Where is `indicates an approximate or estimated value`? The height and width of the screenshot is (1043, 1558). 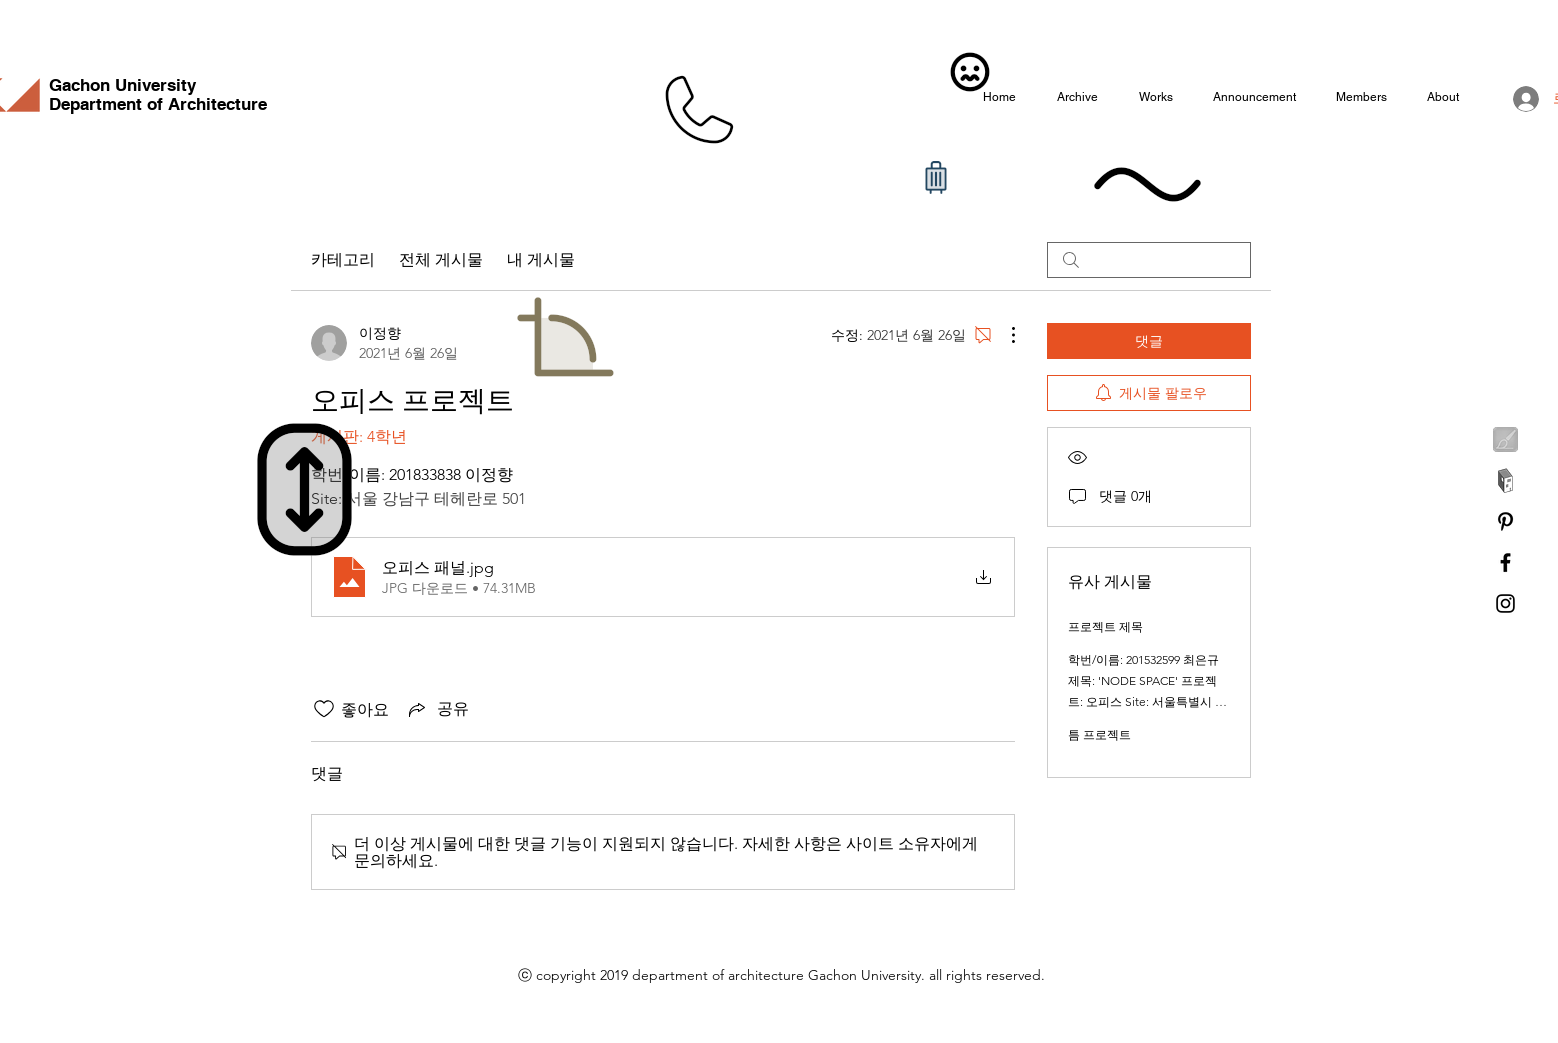
indicates an approximate or estimated value is located at coordinates (1147, 184).